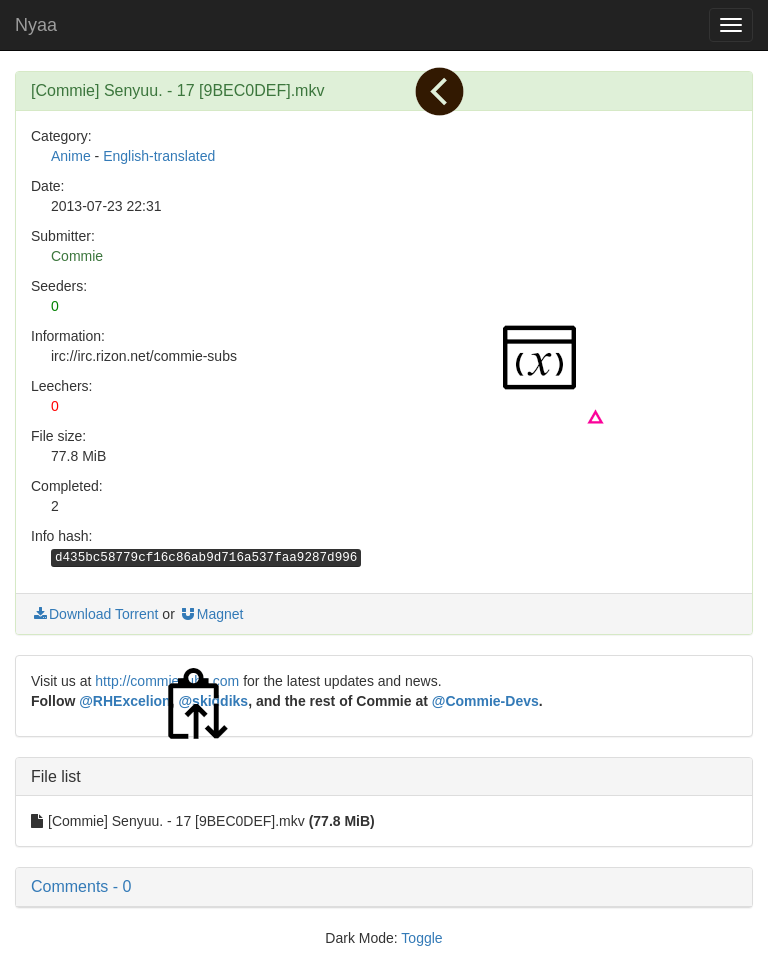 The image size is (768, 958). What do you see at coordinates (193, 703) in the screenshot?
I see `copy to clipboard` at bounding box center [193, 703].